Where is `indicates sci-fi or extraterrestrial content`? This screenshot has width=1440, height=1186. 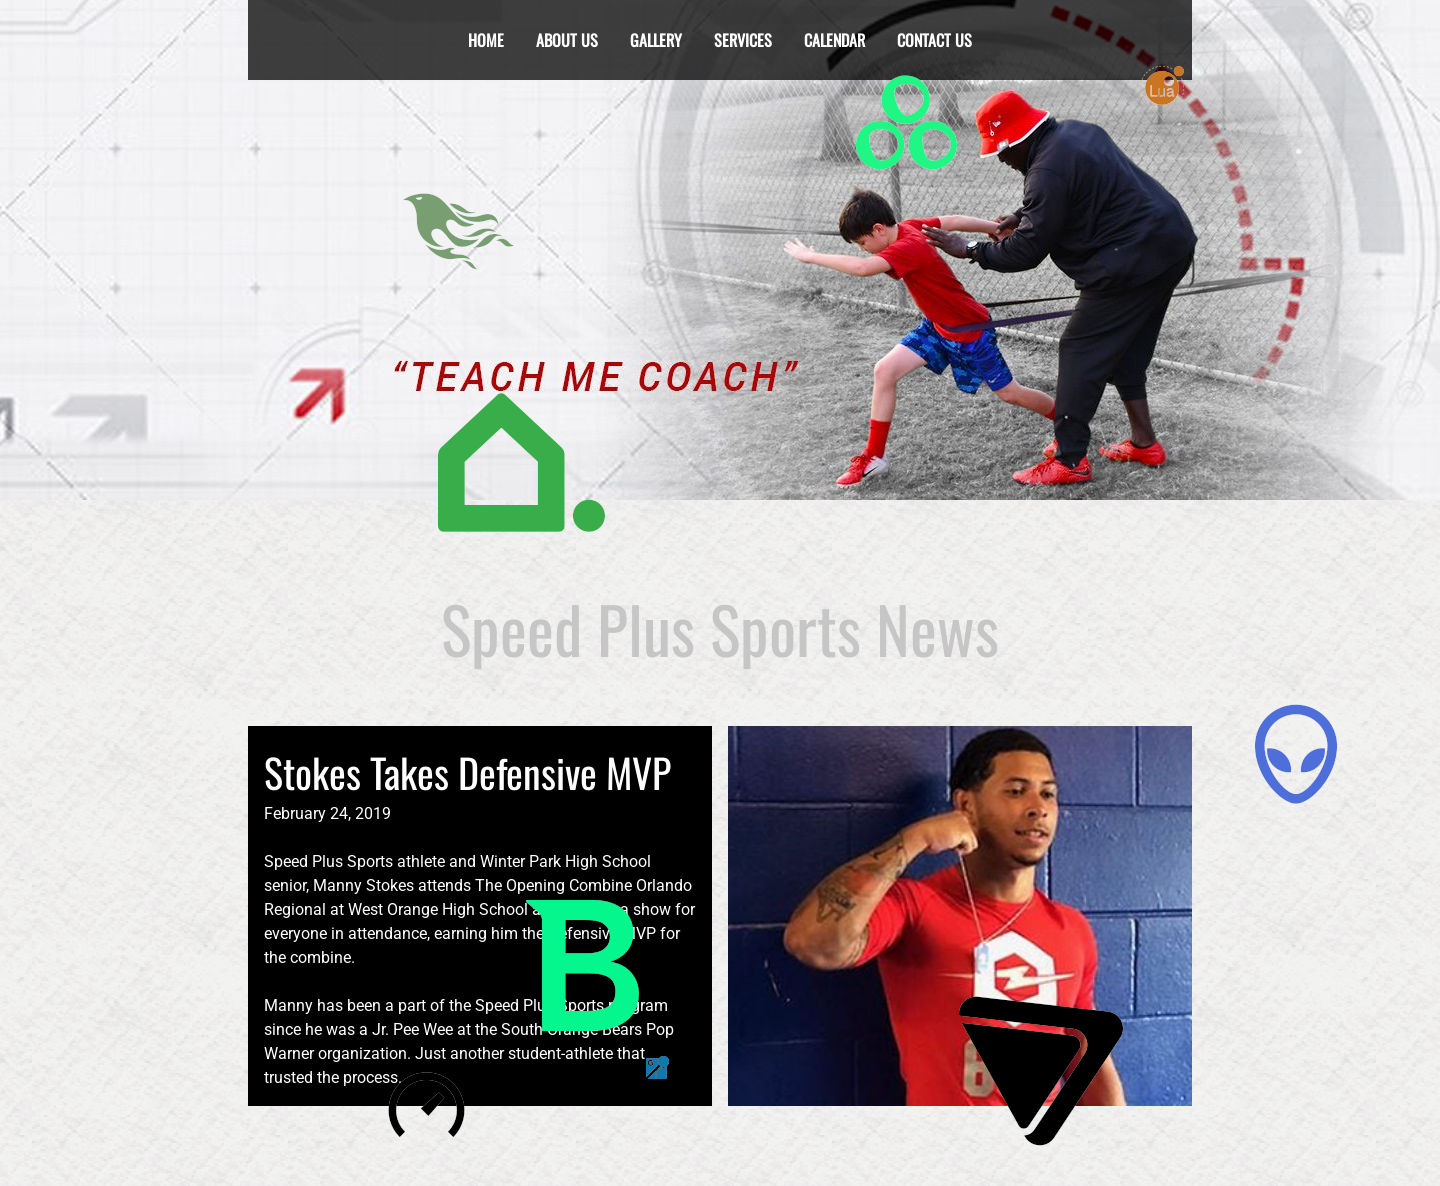
indicates sci-fi or extraterrestrial content is located at coordinates (1296, 753).